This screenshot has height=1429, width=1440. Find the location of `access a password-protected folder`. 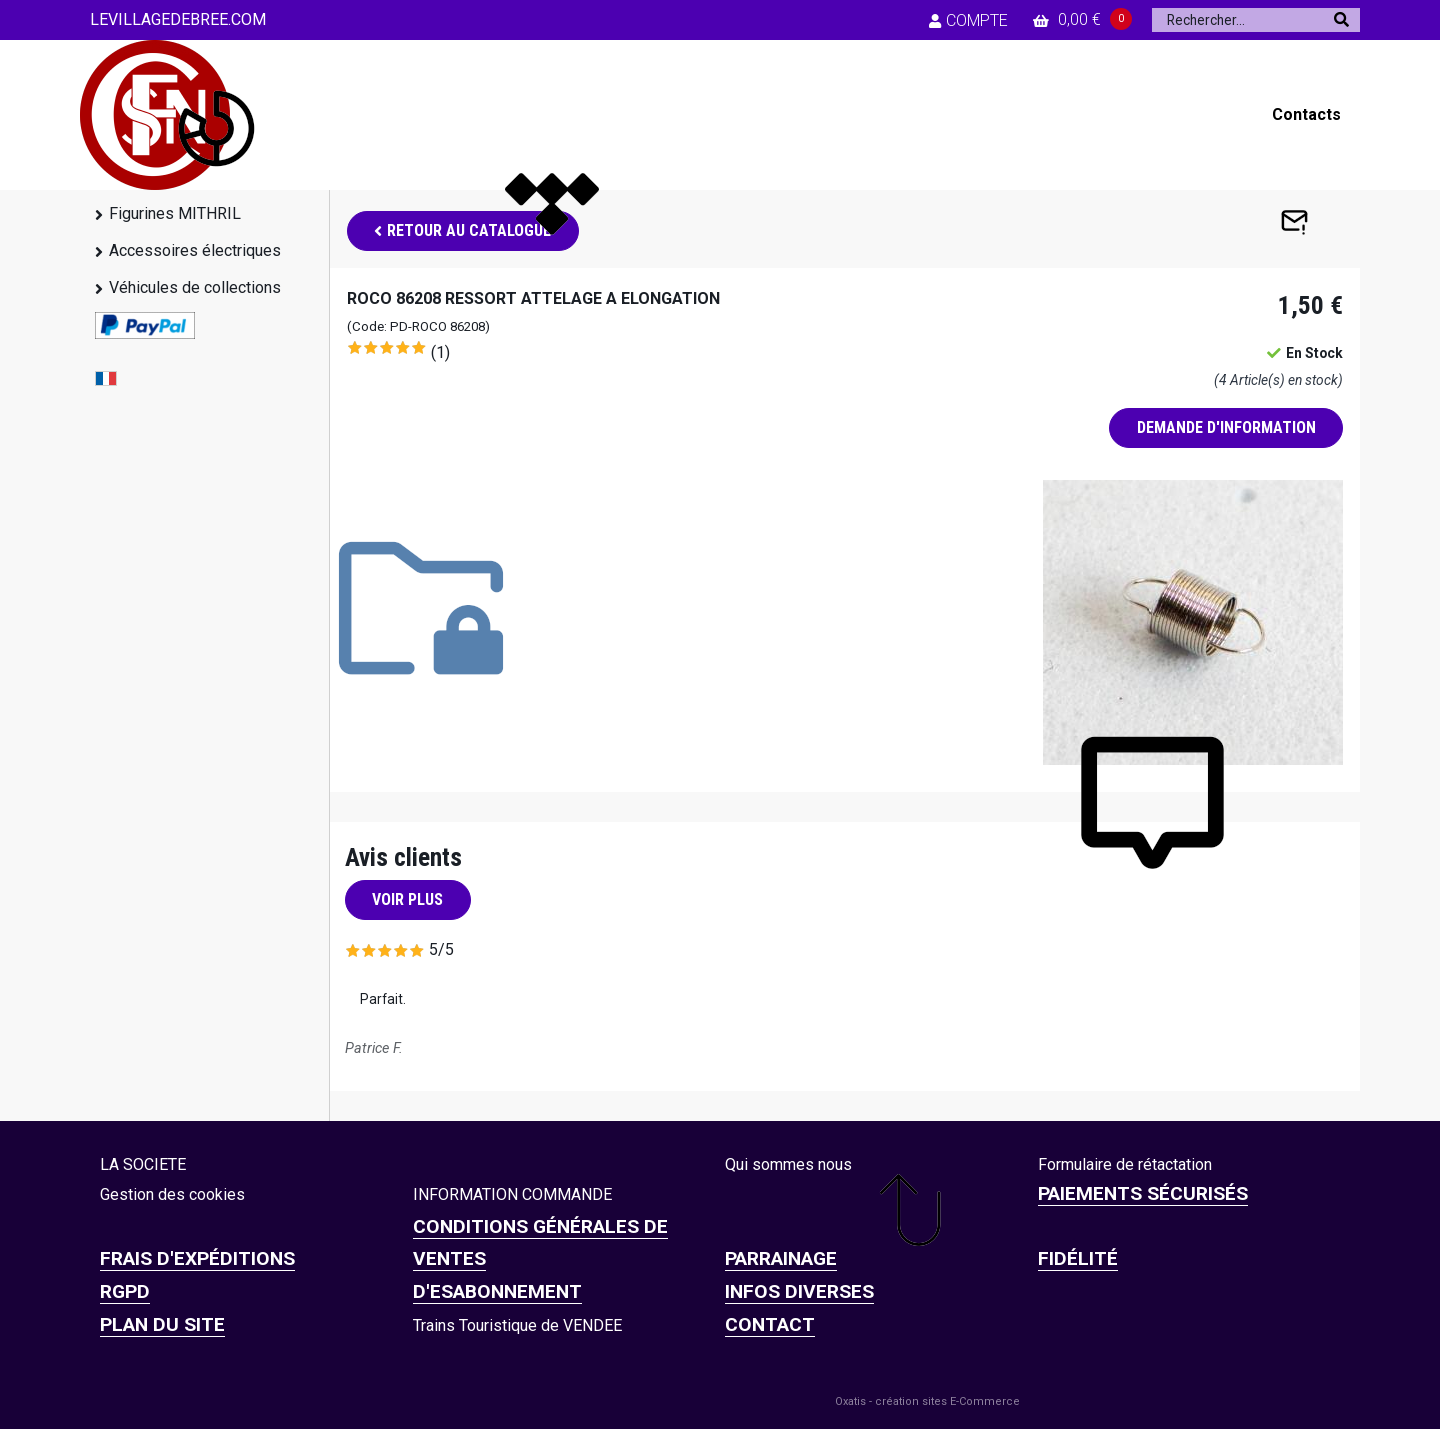

access a password-protected folder is located at coordinates (421, 605).